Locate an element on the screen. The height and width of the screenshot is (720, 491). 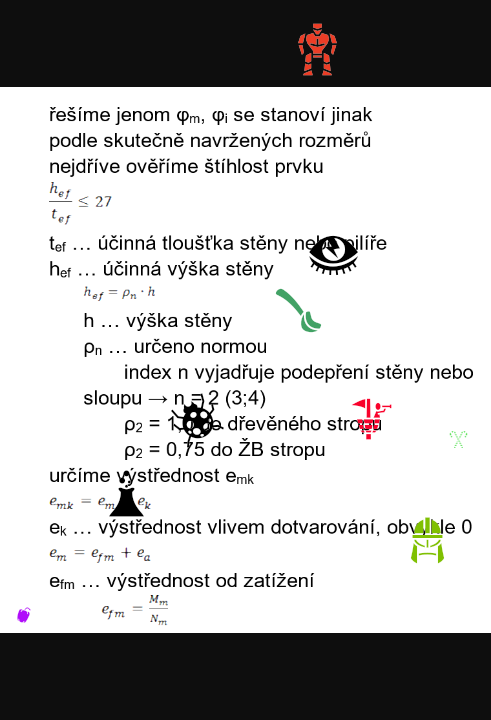
indicates quick view or instant preview mode is located at coordinates (333, 255).